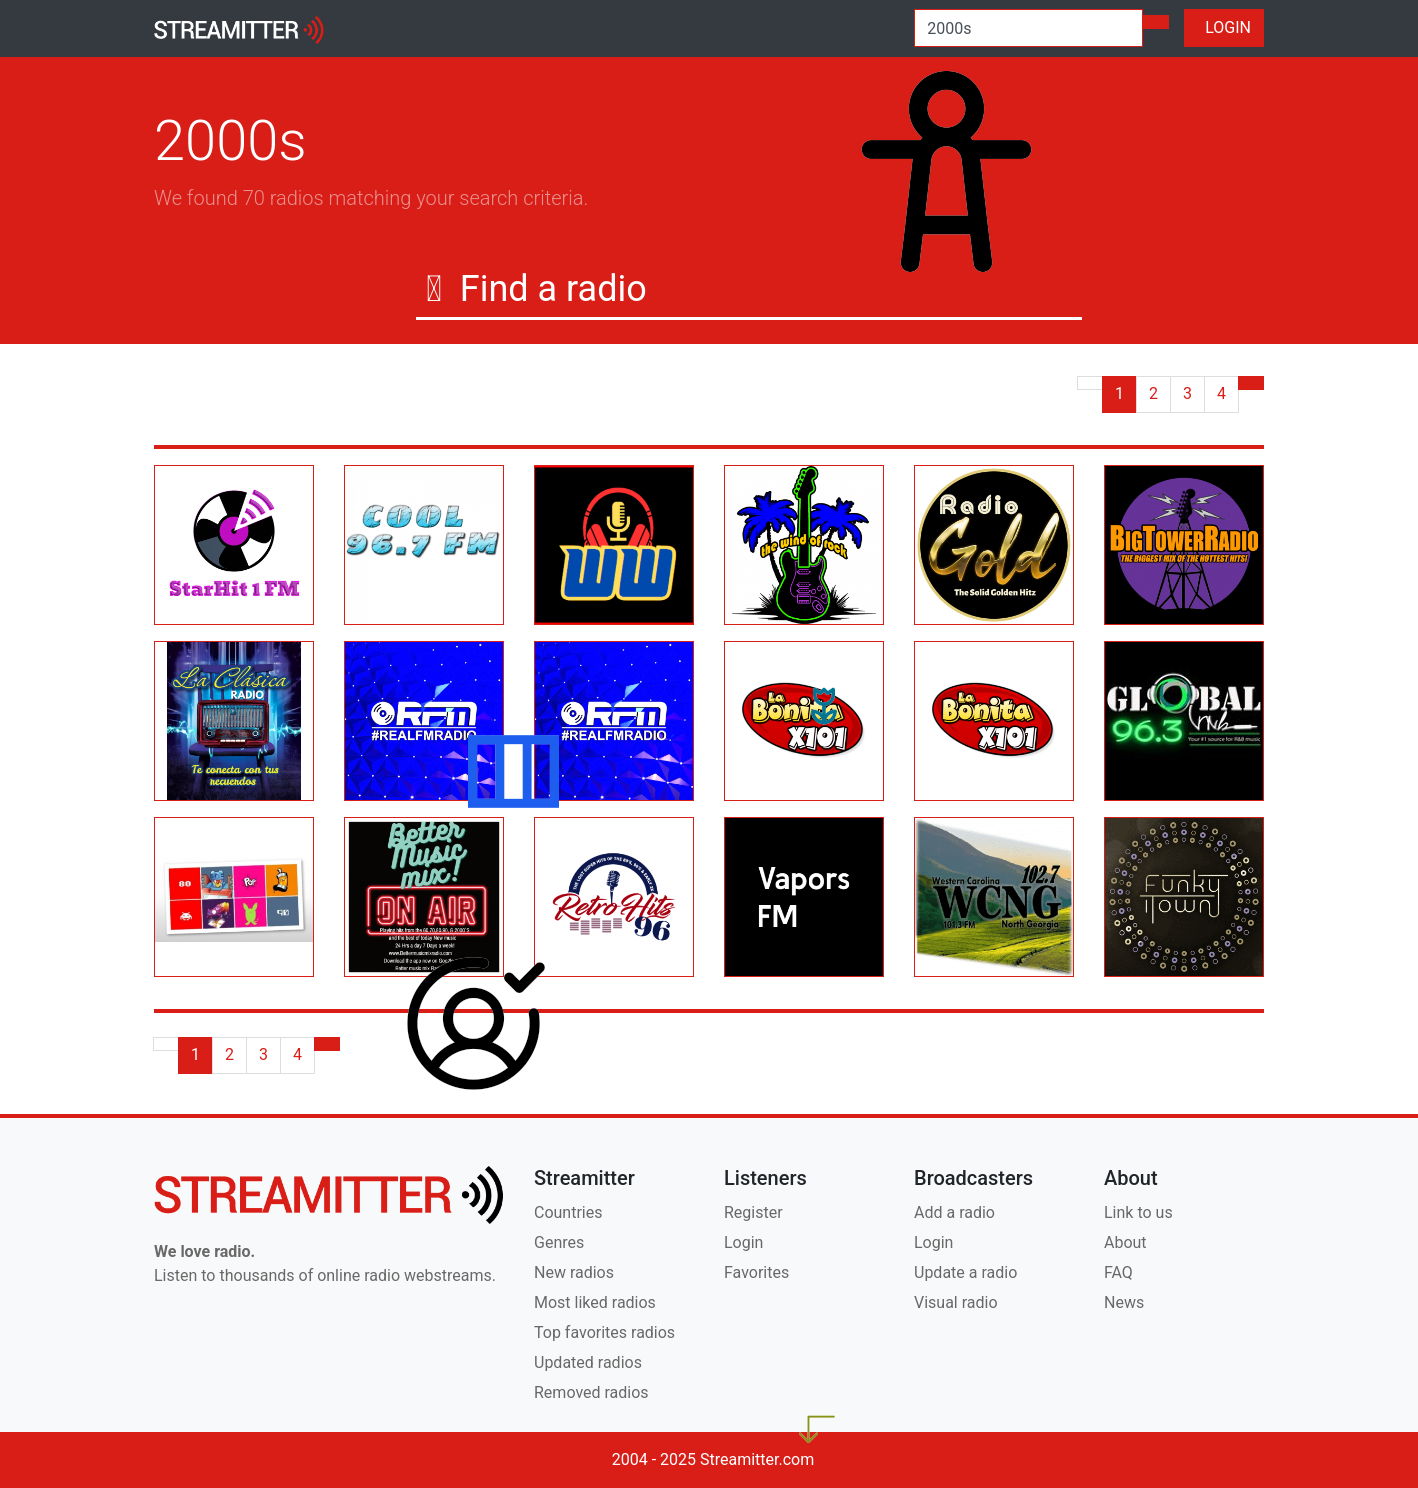 The width and height of the screenshot is (1418, 1488). I want to click on enable macro or close-up photography mode, so click(824, 706).